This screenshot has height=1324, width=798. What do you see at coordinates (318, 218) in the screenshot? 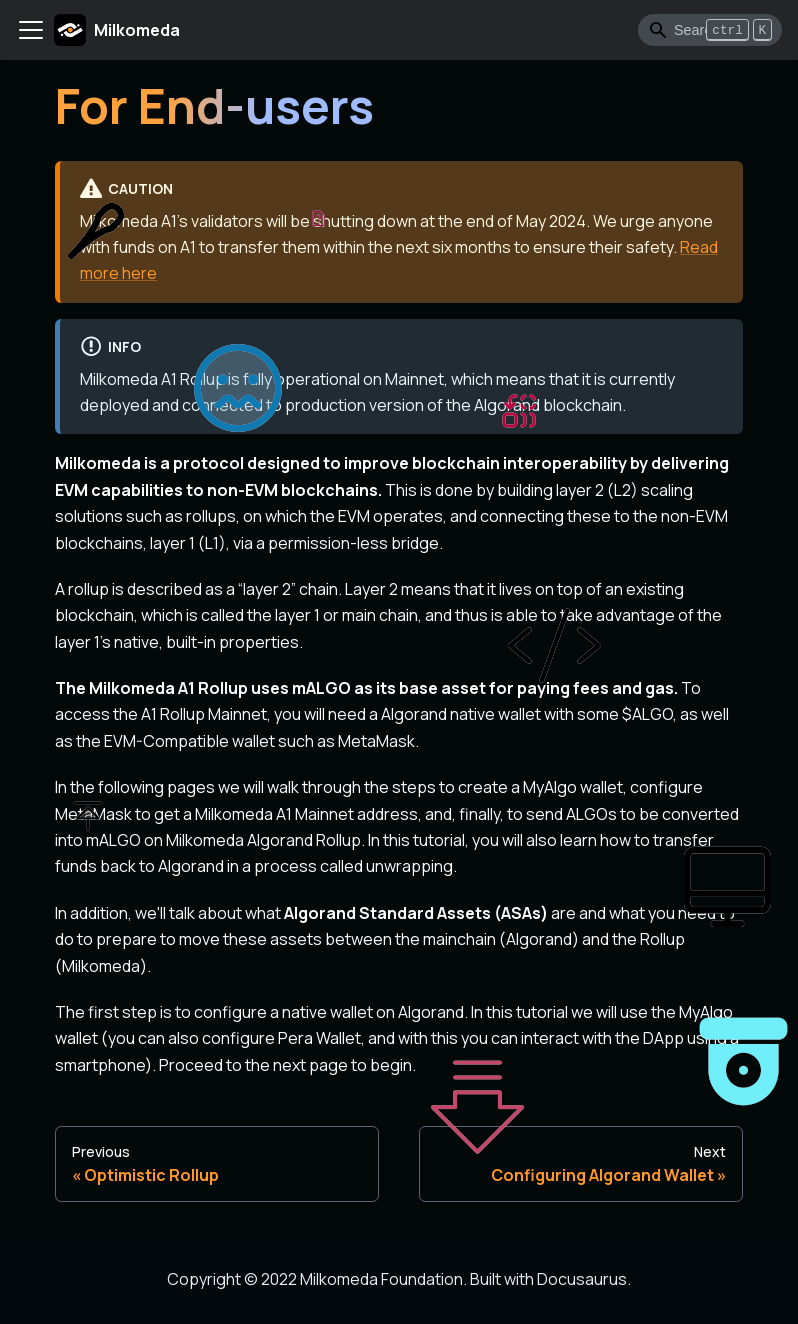
I see `unknown or unrecognized file type` at bounding box center [318, 218].